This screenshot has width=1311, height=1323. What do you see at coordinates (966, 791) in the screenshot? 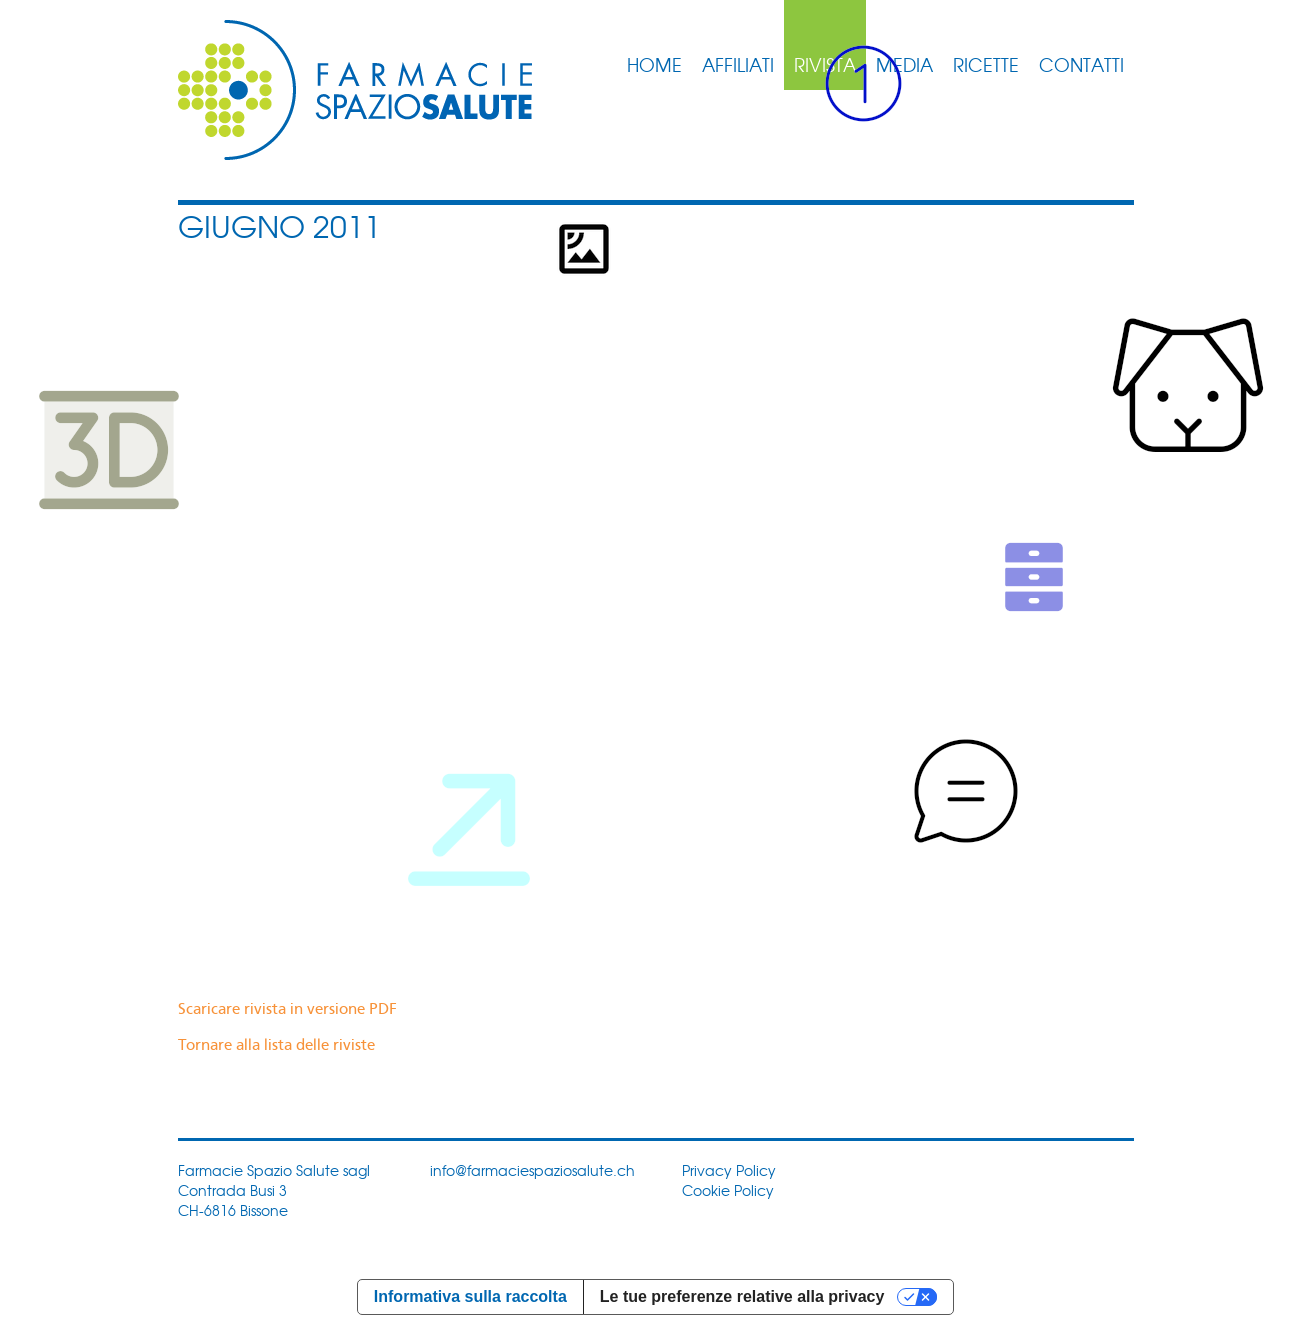
I see `open chat or messaging` at bounding box center [966, 791].